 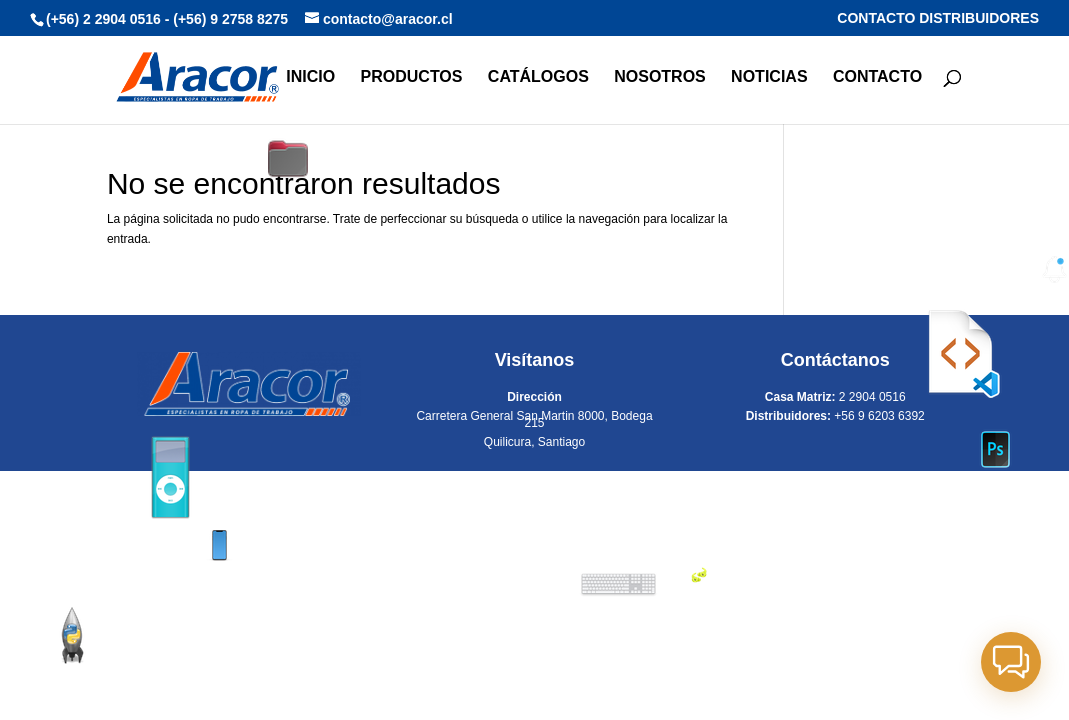 What do you see at coordinates (699, 575) in the screenshot?
I see `beats fit pro earbuds in volt yellow` at bounding box center [699, 575].